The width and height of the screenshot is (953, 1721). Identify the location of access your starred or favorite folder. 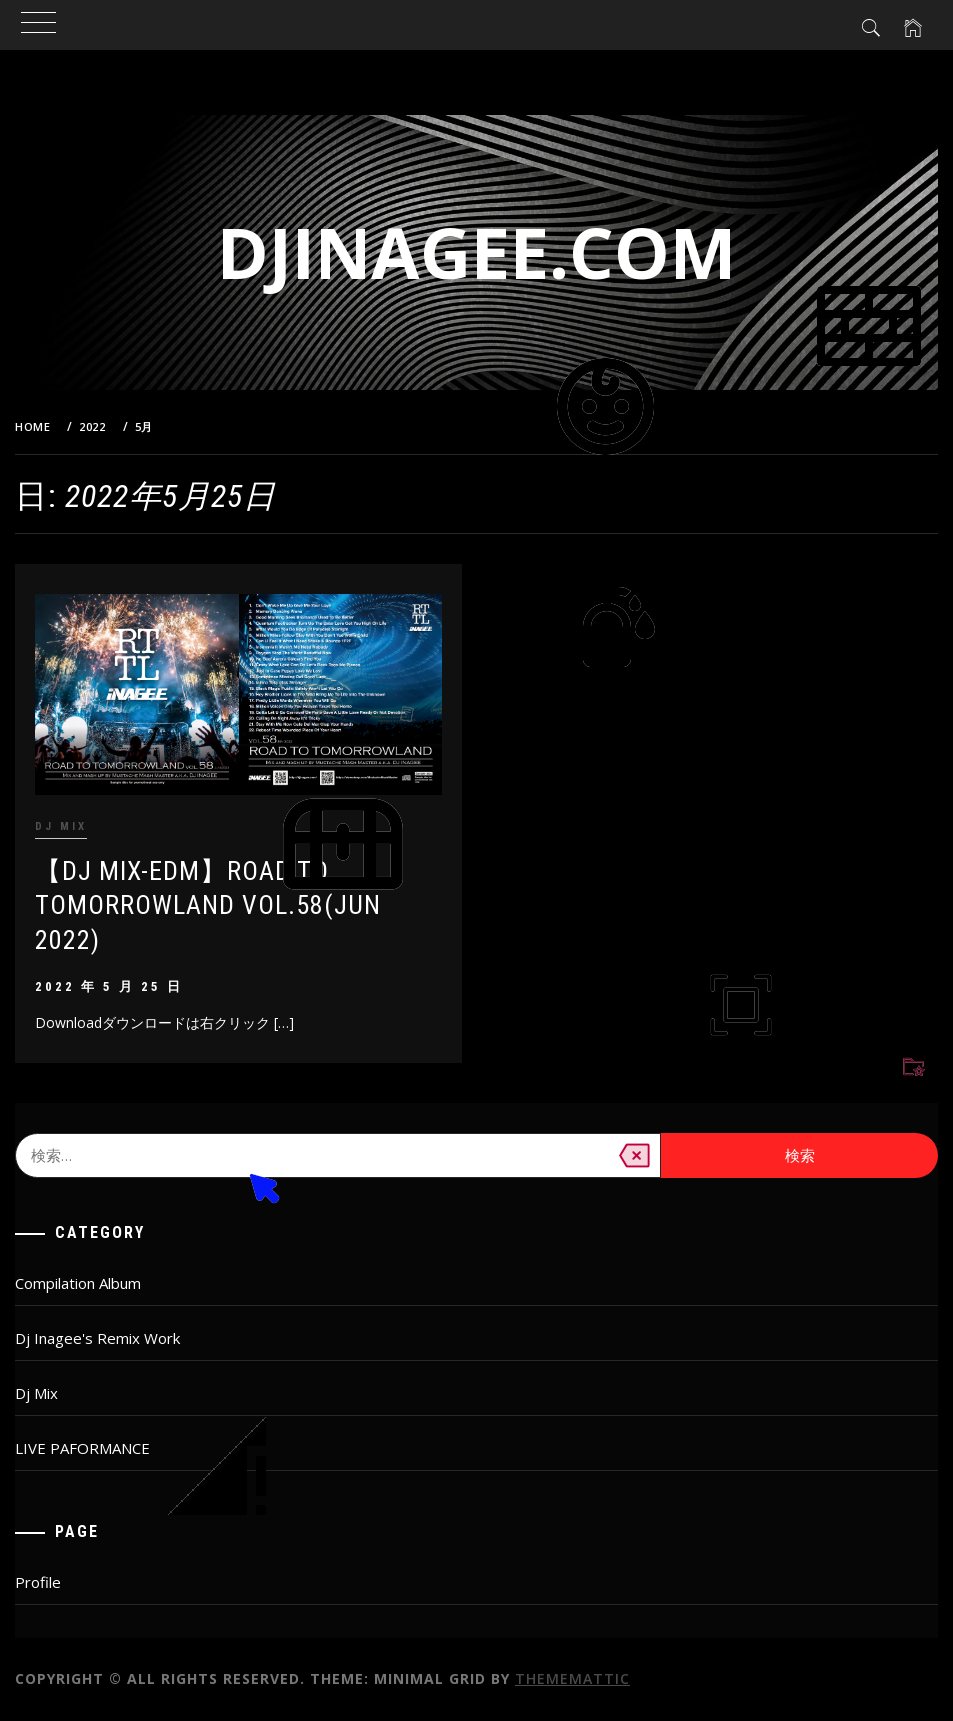
(913, 1066).